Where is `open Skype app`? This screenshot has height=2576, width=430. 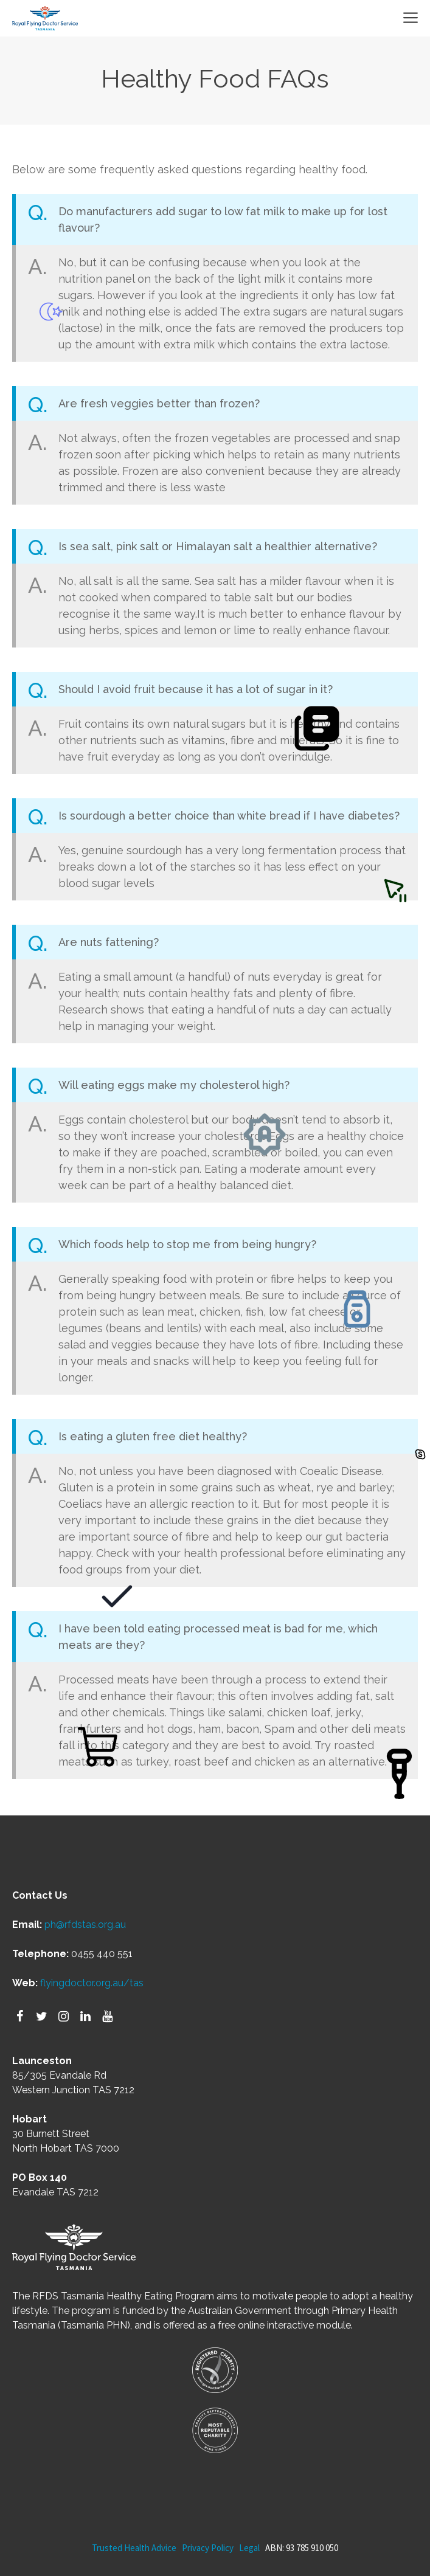
open Skype app is located at coordinates (420, 1454).